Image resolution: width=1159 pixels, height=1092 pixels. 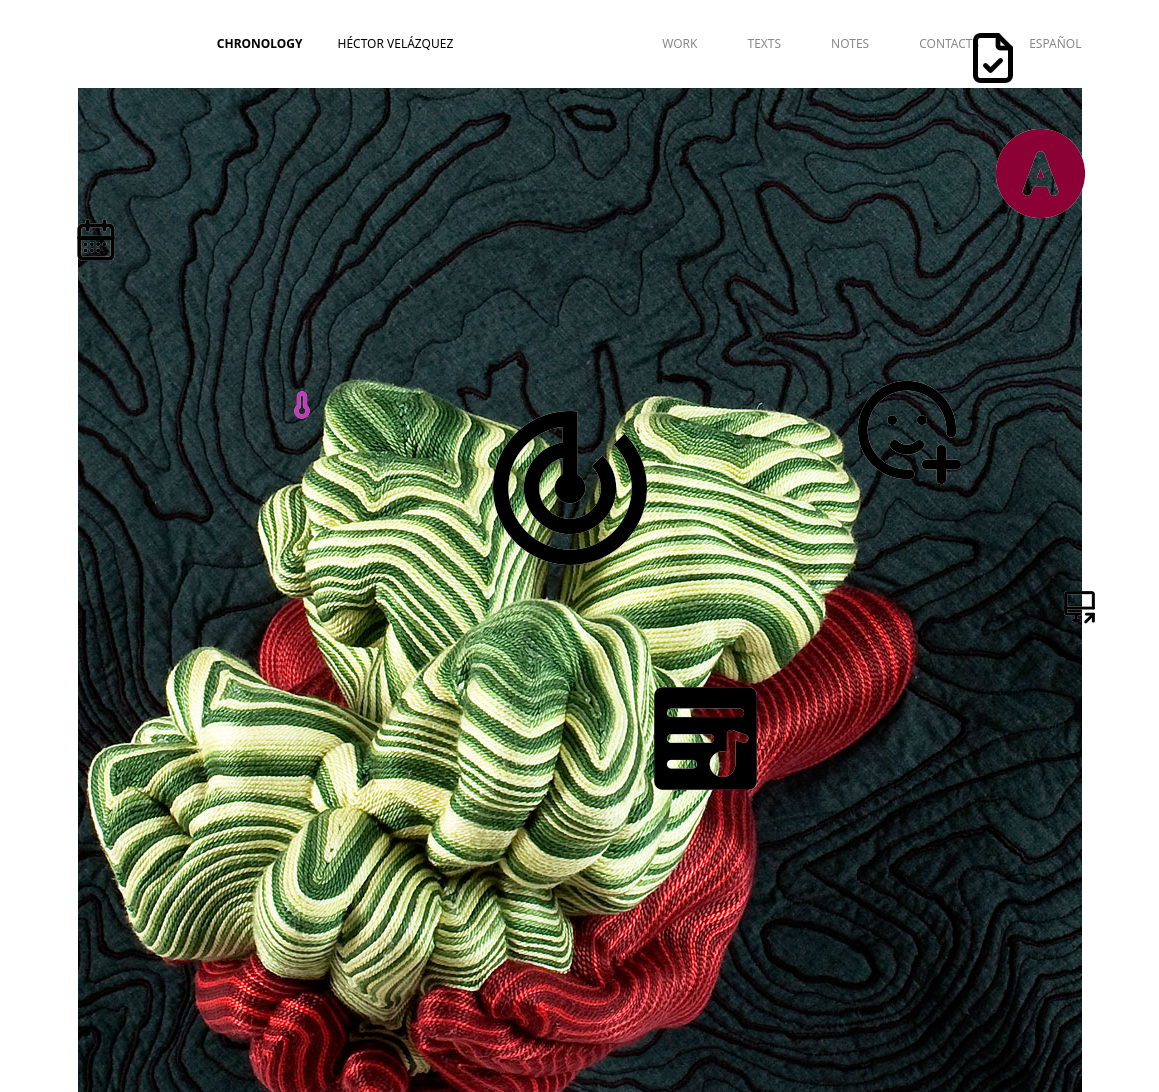 I want to click on indicates high temperature reading, so click(x=302, y=405).